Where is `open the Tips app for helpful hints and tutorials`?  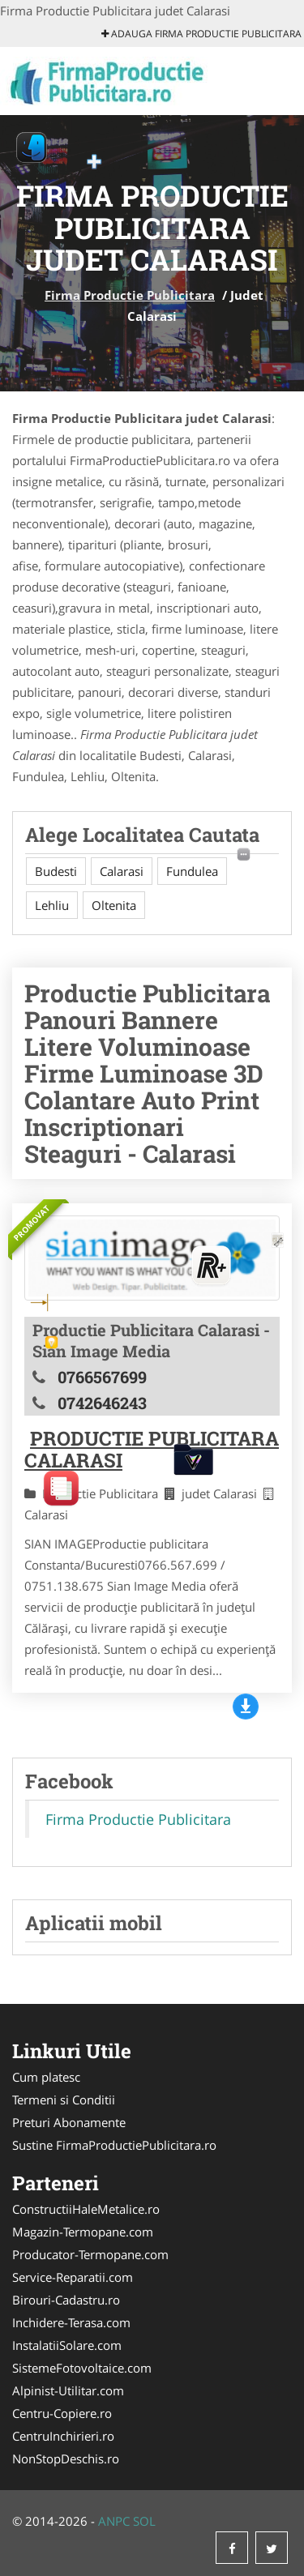 open the Tips app for helpful hints and tutorials is located at coordinates (51, 1342).